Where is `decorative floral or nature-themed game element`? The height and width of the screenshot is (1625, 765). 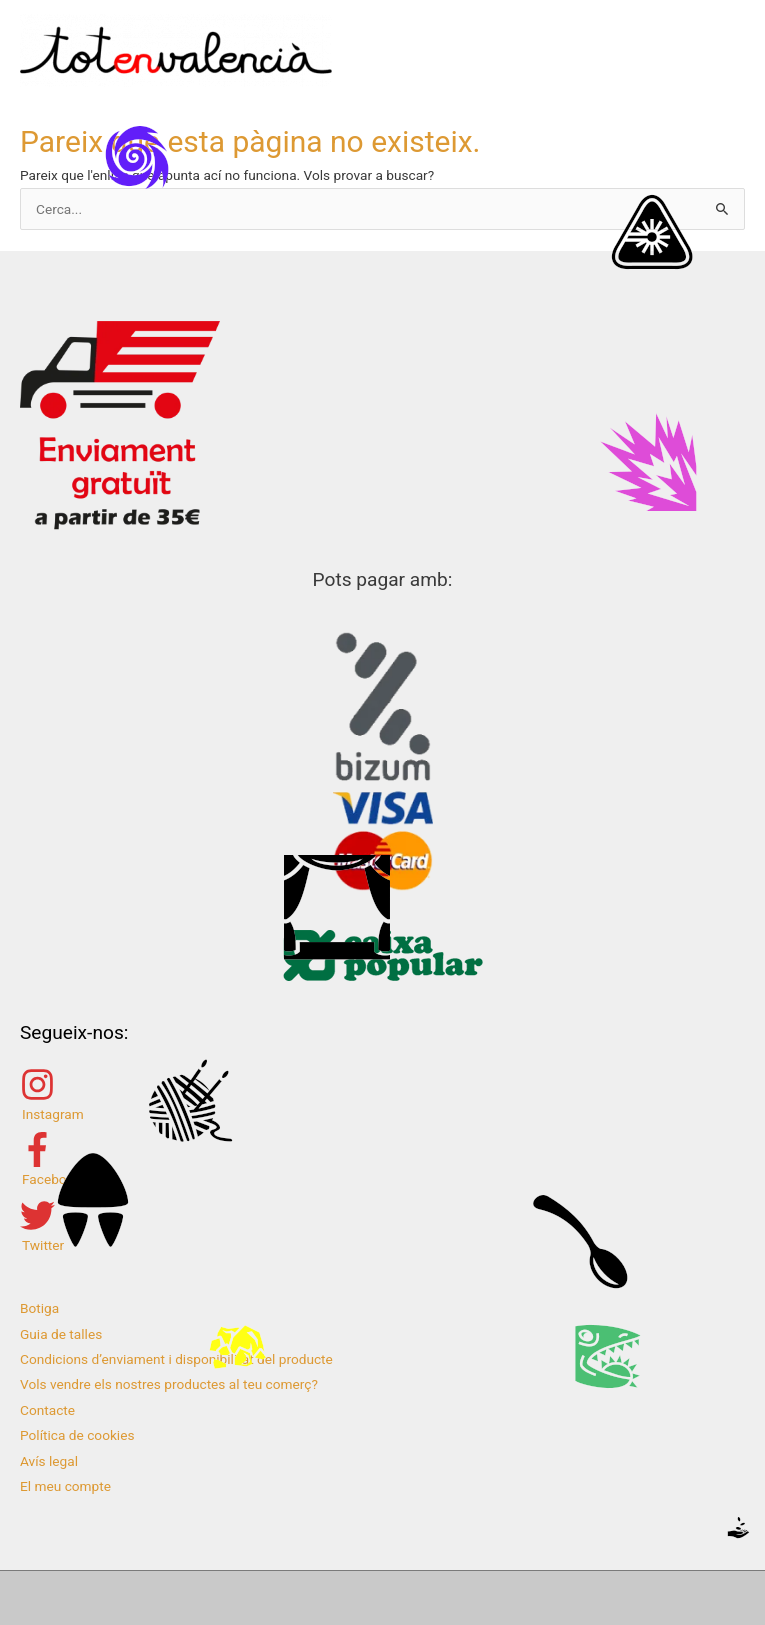
decorative floral or nature-themed game element is located at coordinates (137, 158).